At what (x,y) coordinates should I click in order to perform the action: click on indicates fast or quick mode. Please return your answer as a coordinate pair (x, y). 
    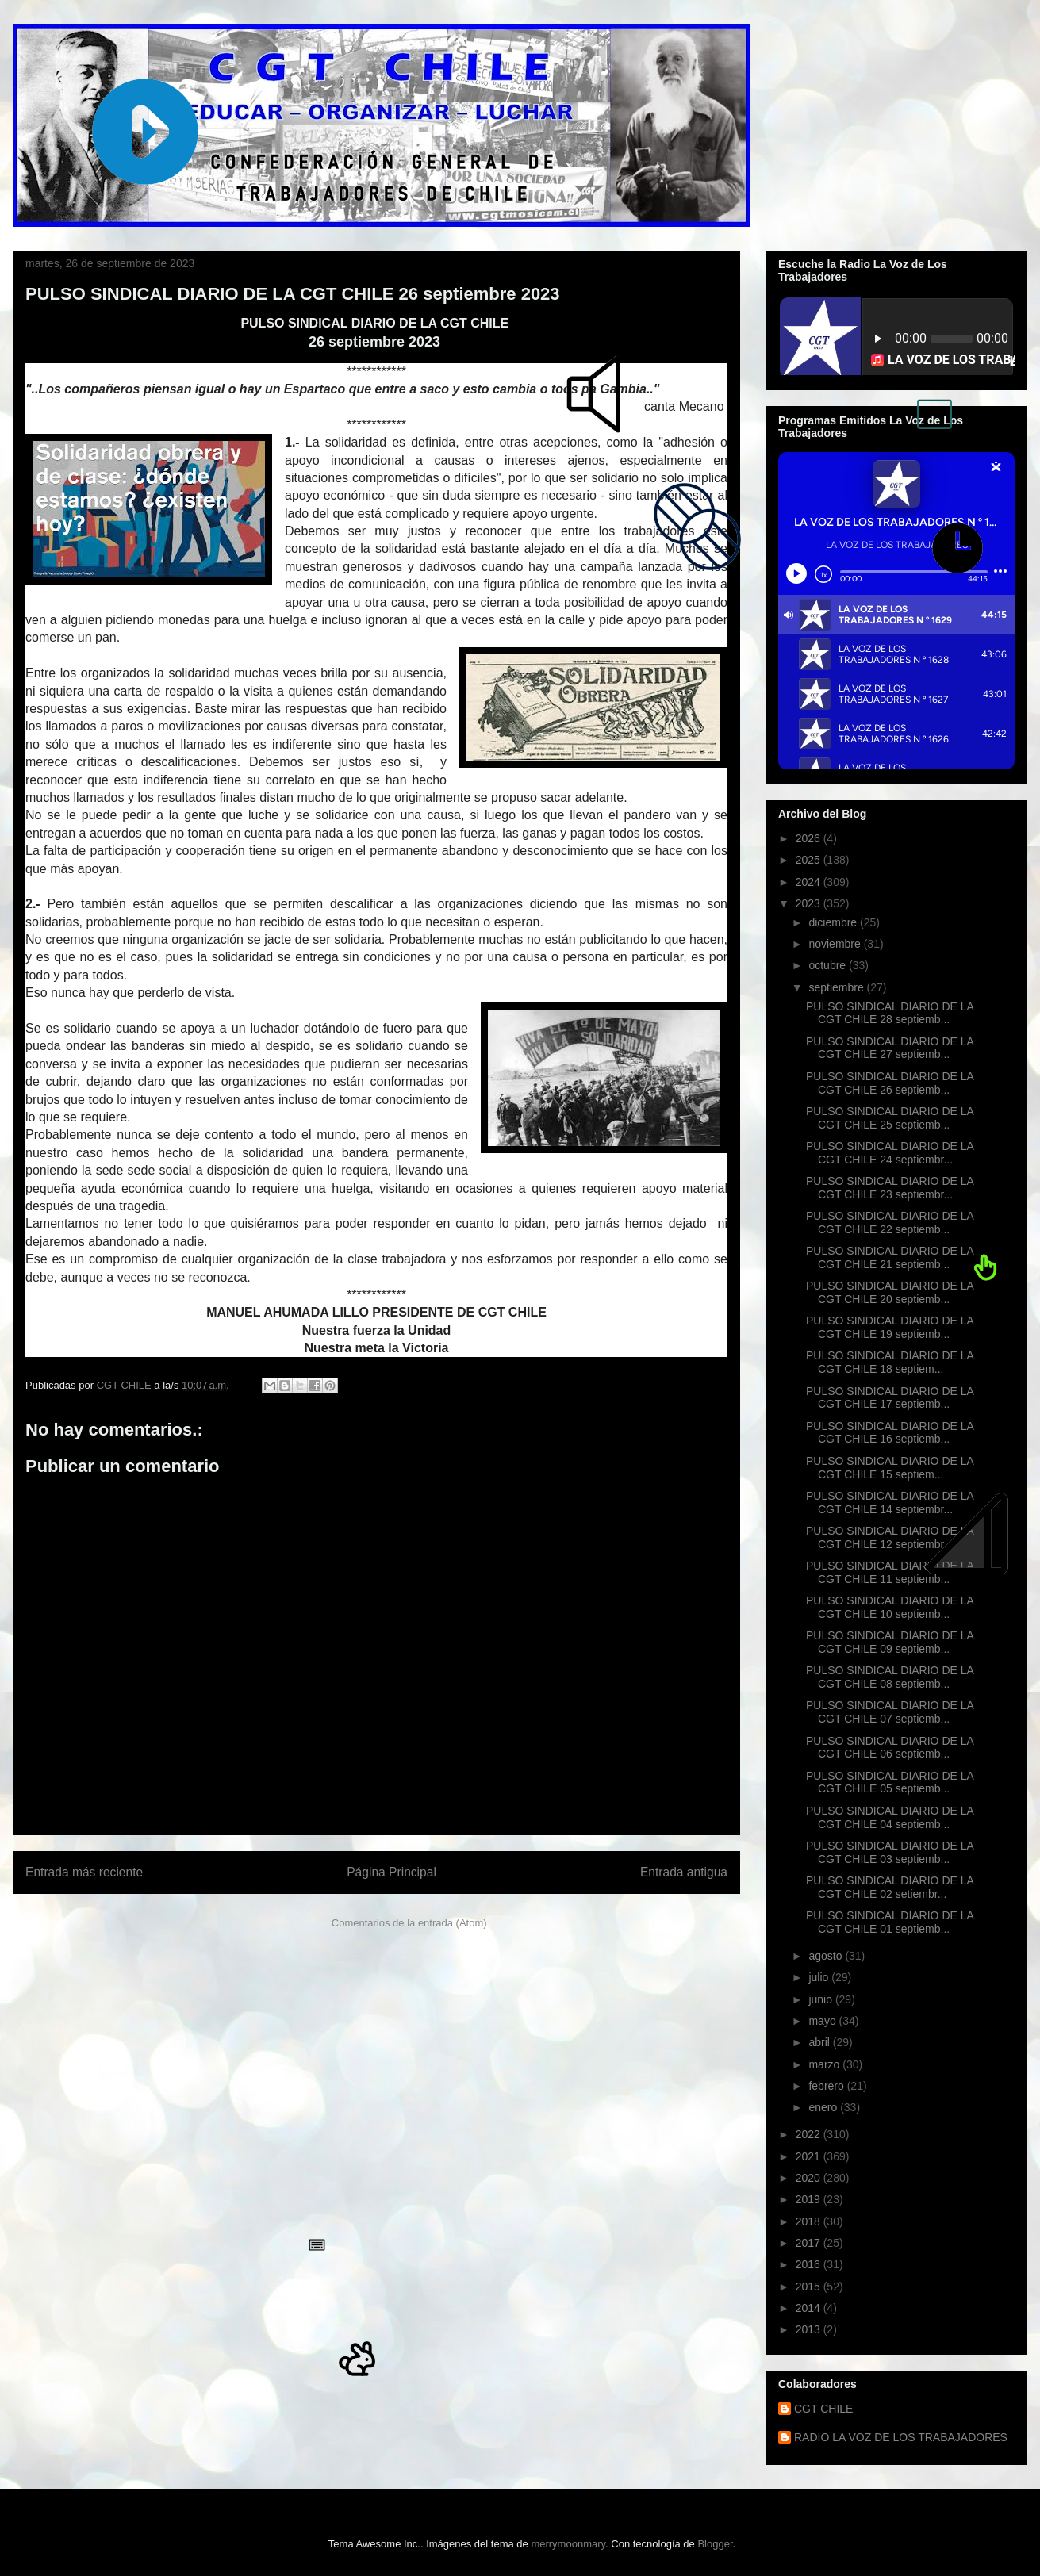
    Looking at the image, I should click on (357, 2359).